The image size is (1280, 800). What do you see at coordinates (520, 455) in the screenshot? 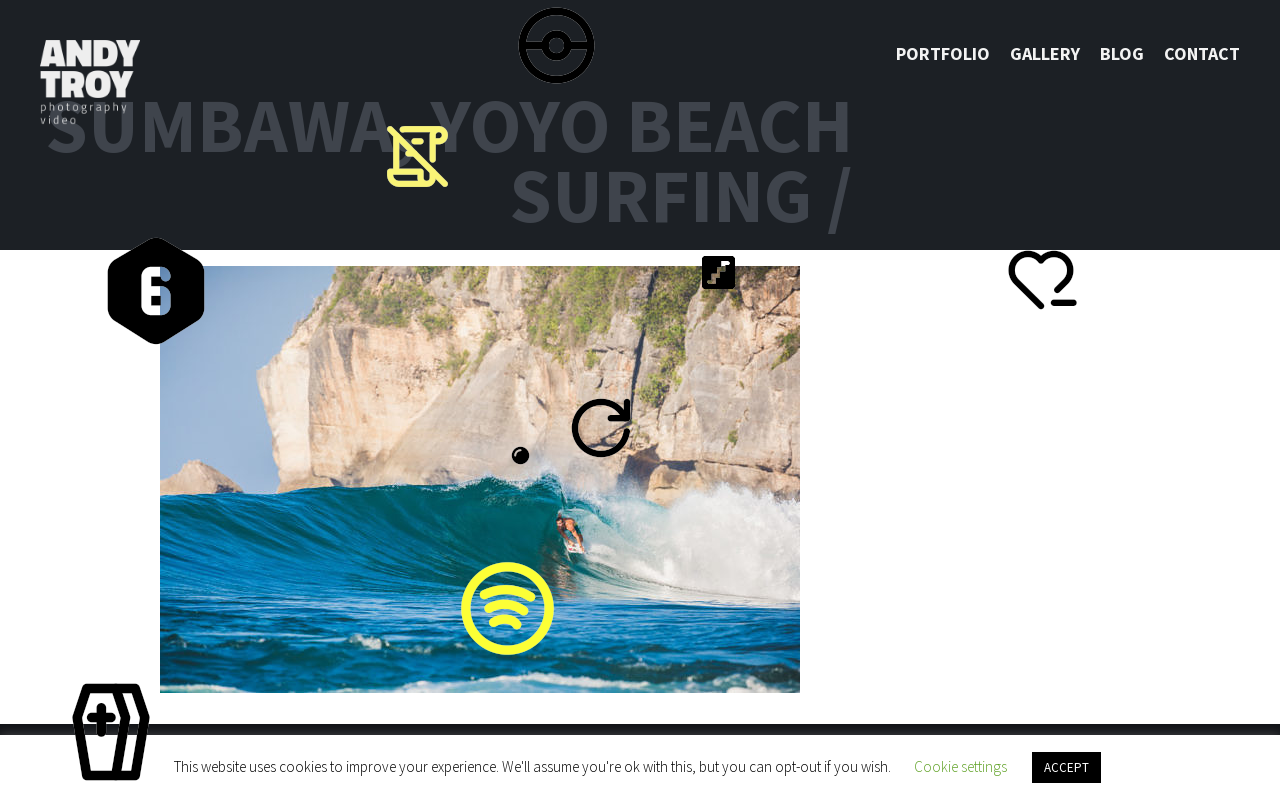
I see `apply inner shadow effect to top-left corner` at bounding box center [520, 455].